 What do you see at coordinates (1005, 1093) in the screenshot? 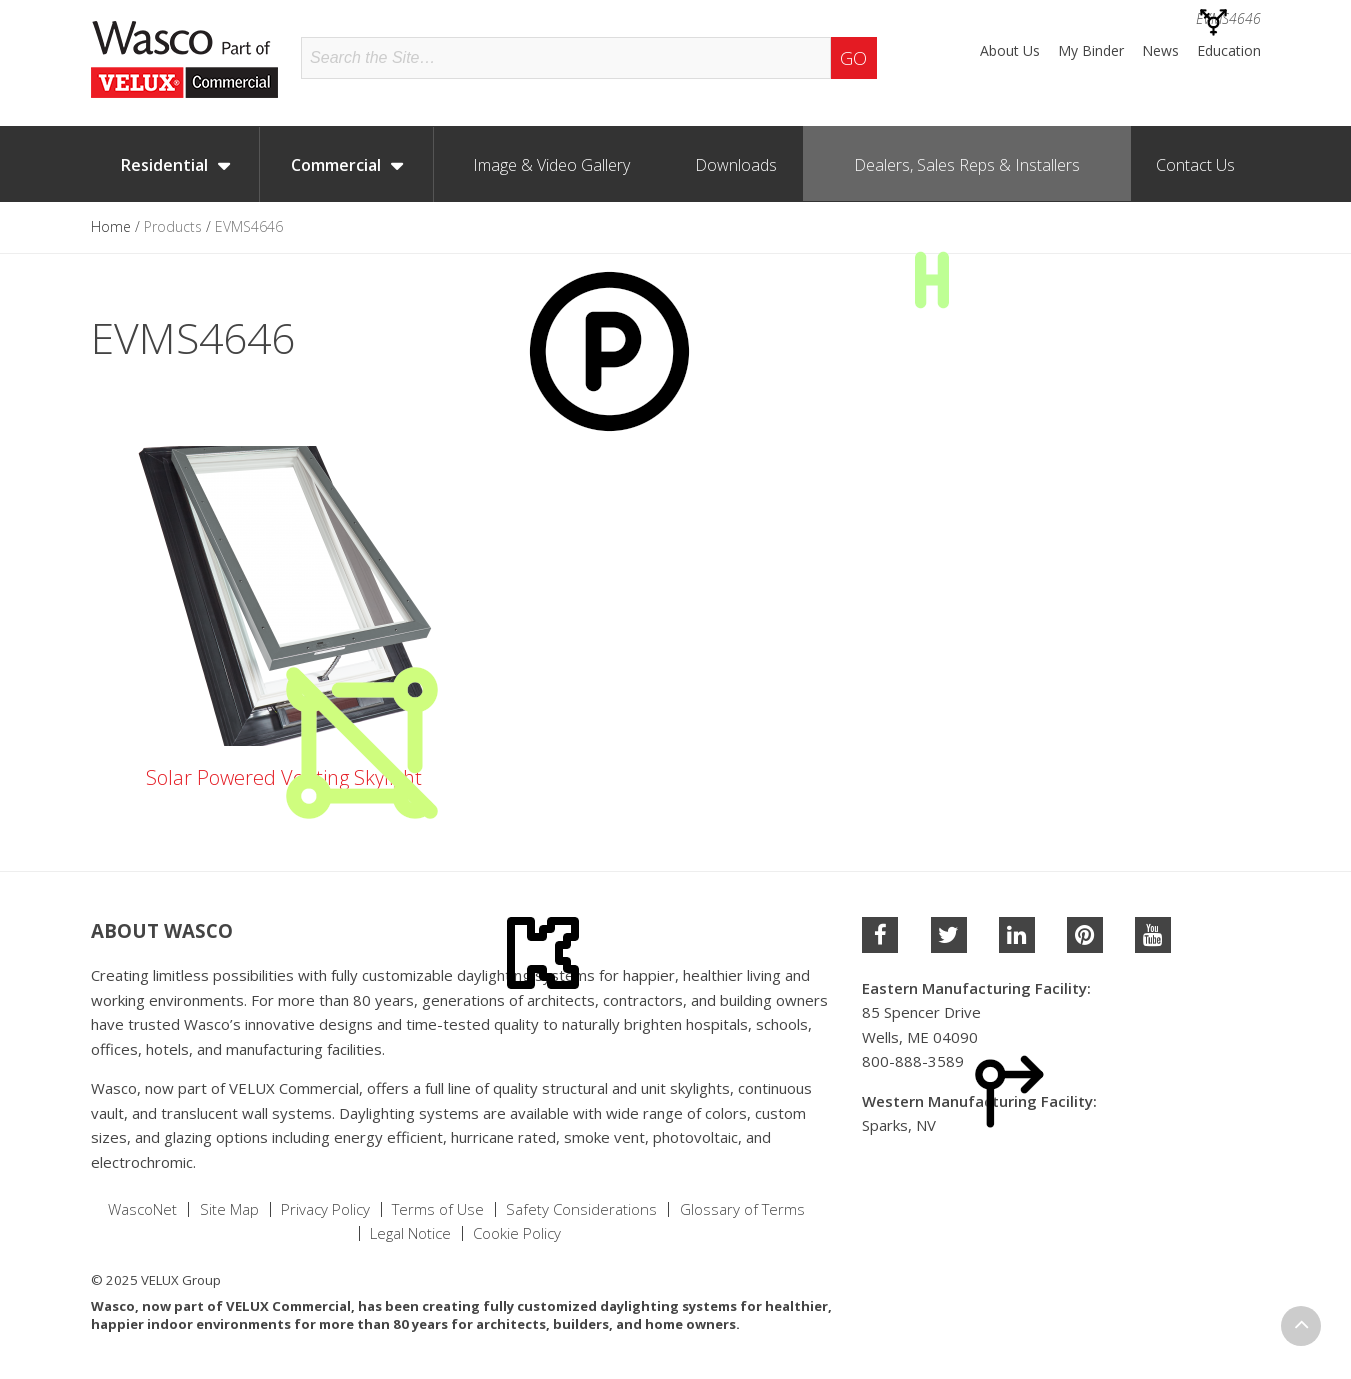
I see `take the right exit at the roundabout` at bounding box center [1005, 1093].